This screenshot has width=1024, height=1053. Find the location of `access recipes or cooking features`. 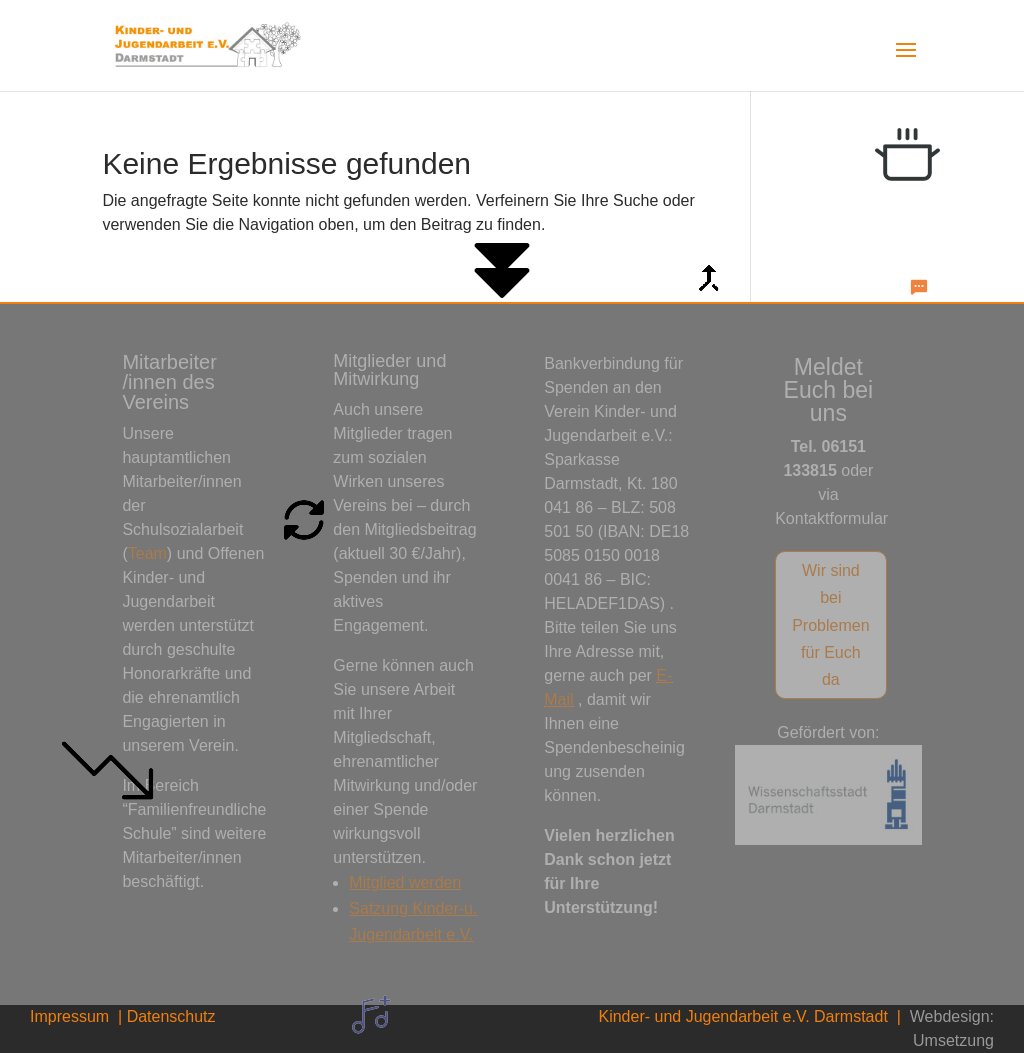

access recipes or cooking features is located at coordinates (907, 158).